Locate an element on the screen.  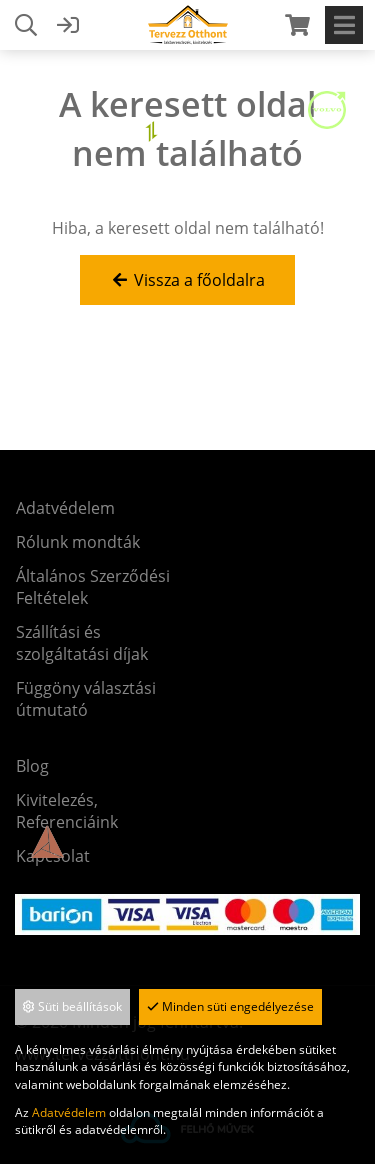
axios HTTP client library logo is located at coordinates (151, 131).